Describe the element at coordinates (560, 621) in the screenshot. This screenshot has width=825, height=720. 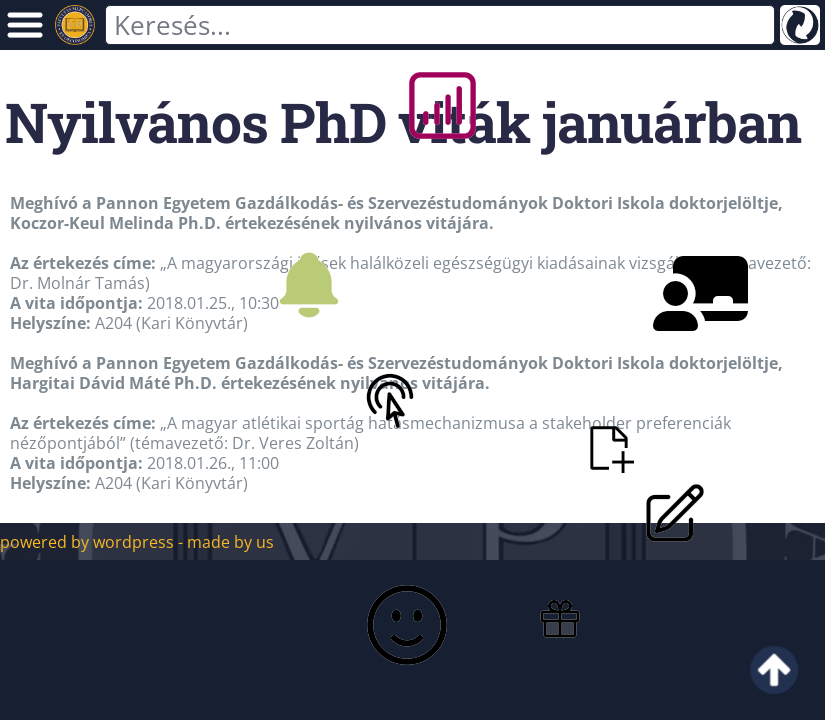
I see `view or redeem a gift` at that location.